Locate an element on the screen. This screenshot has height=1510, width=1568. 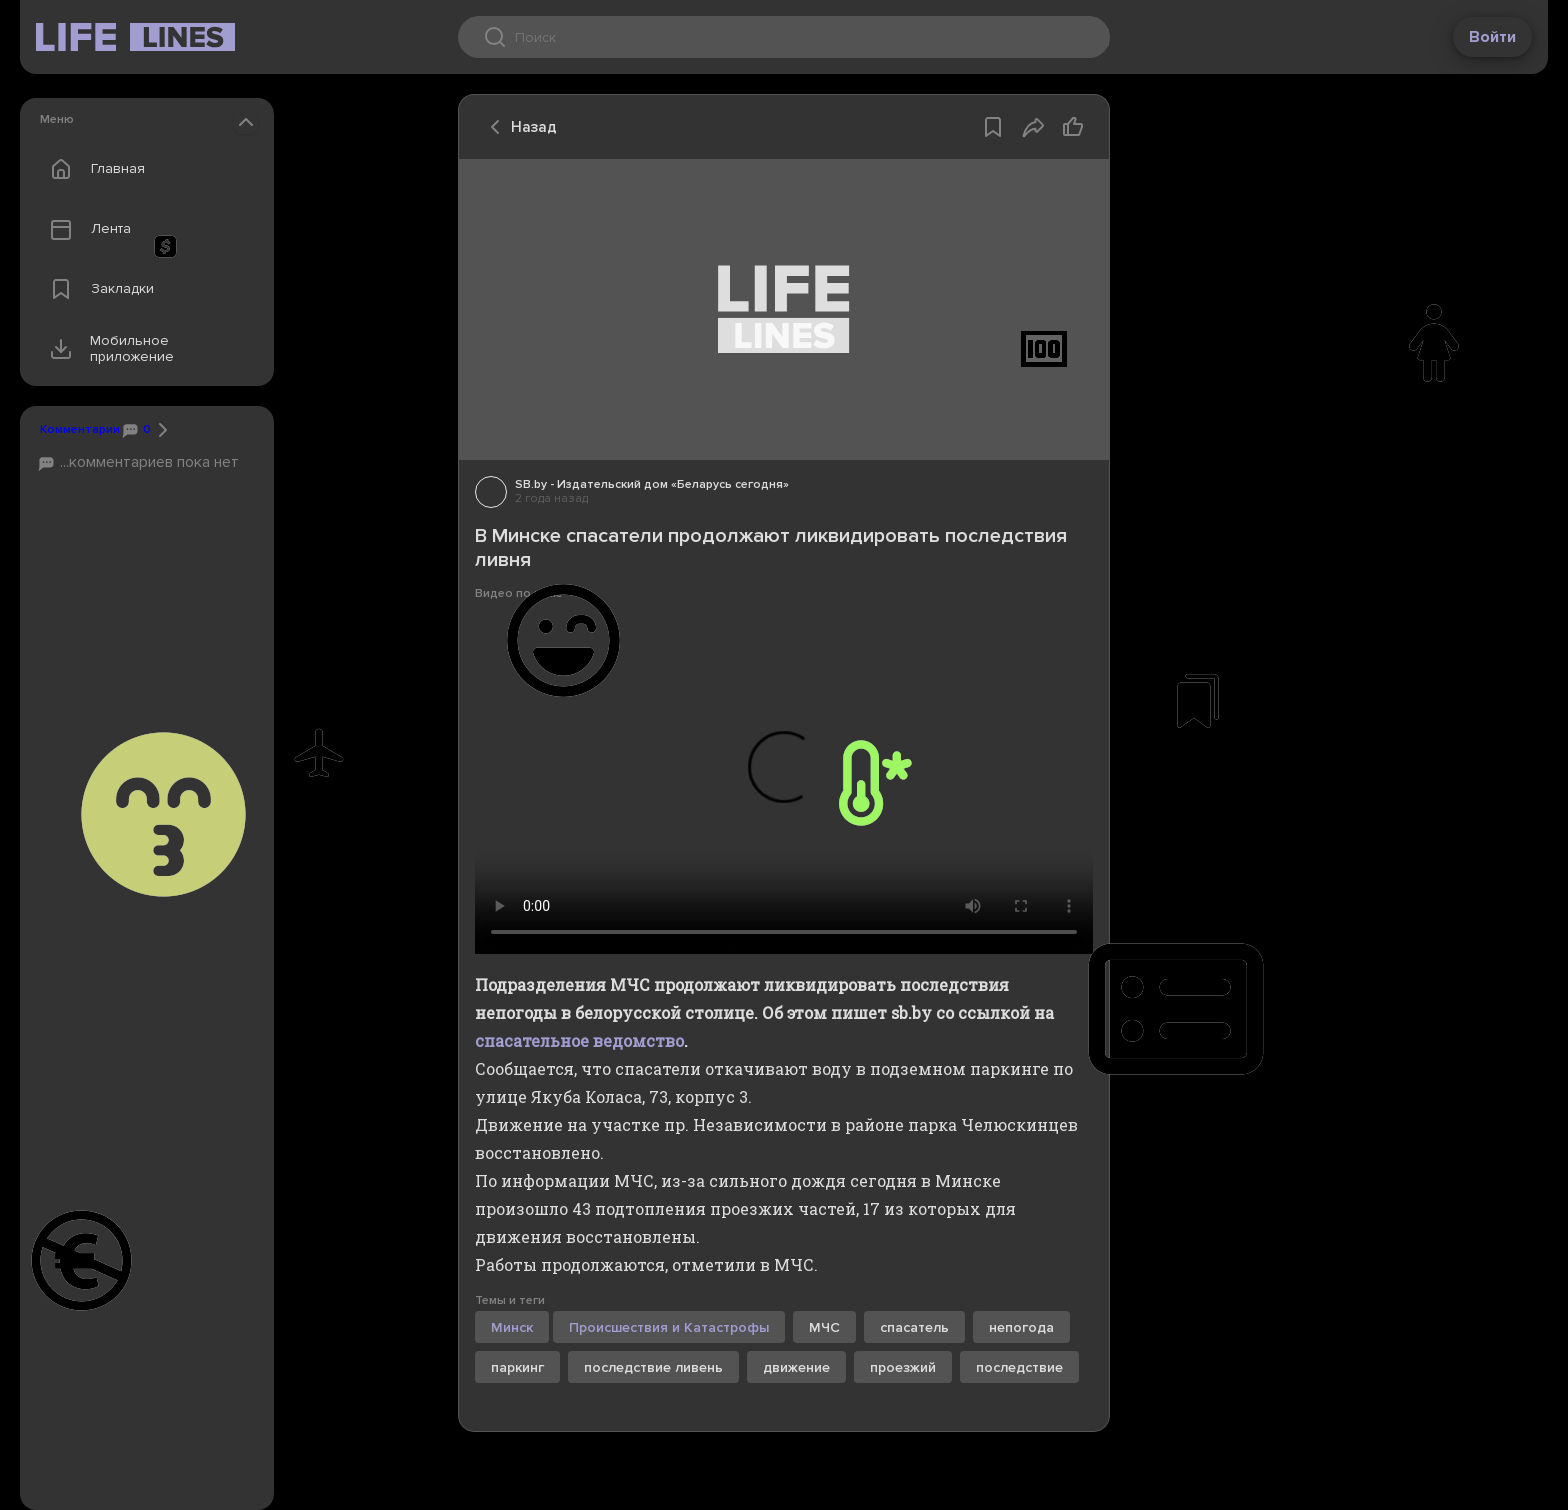
add a playful reaction to a message is located at coordinates (563, 640).